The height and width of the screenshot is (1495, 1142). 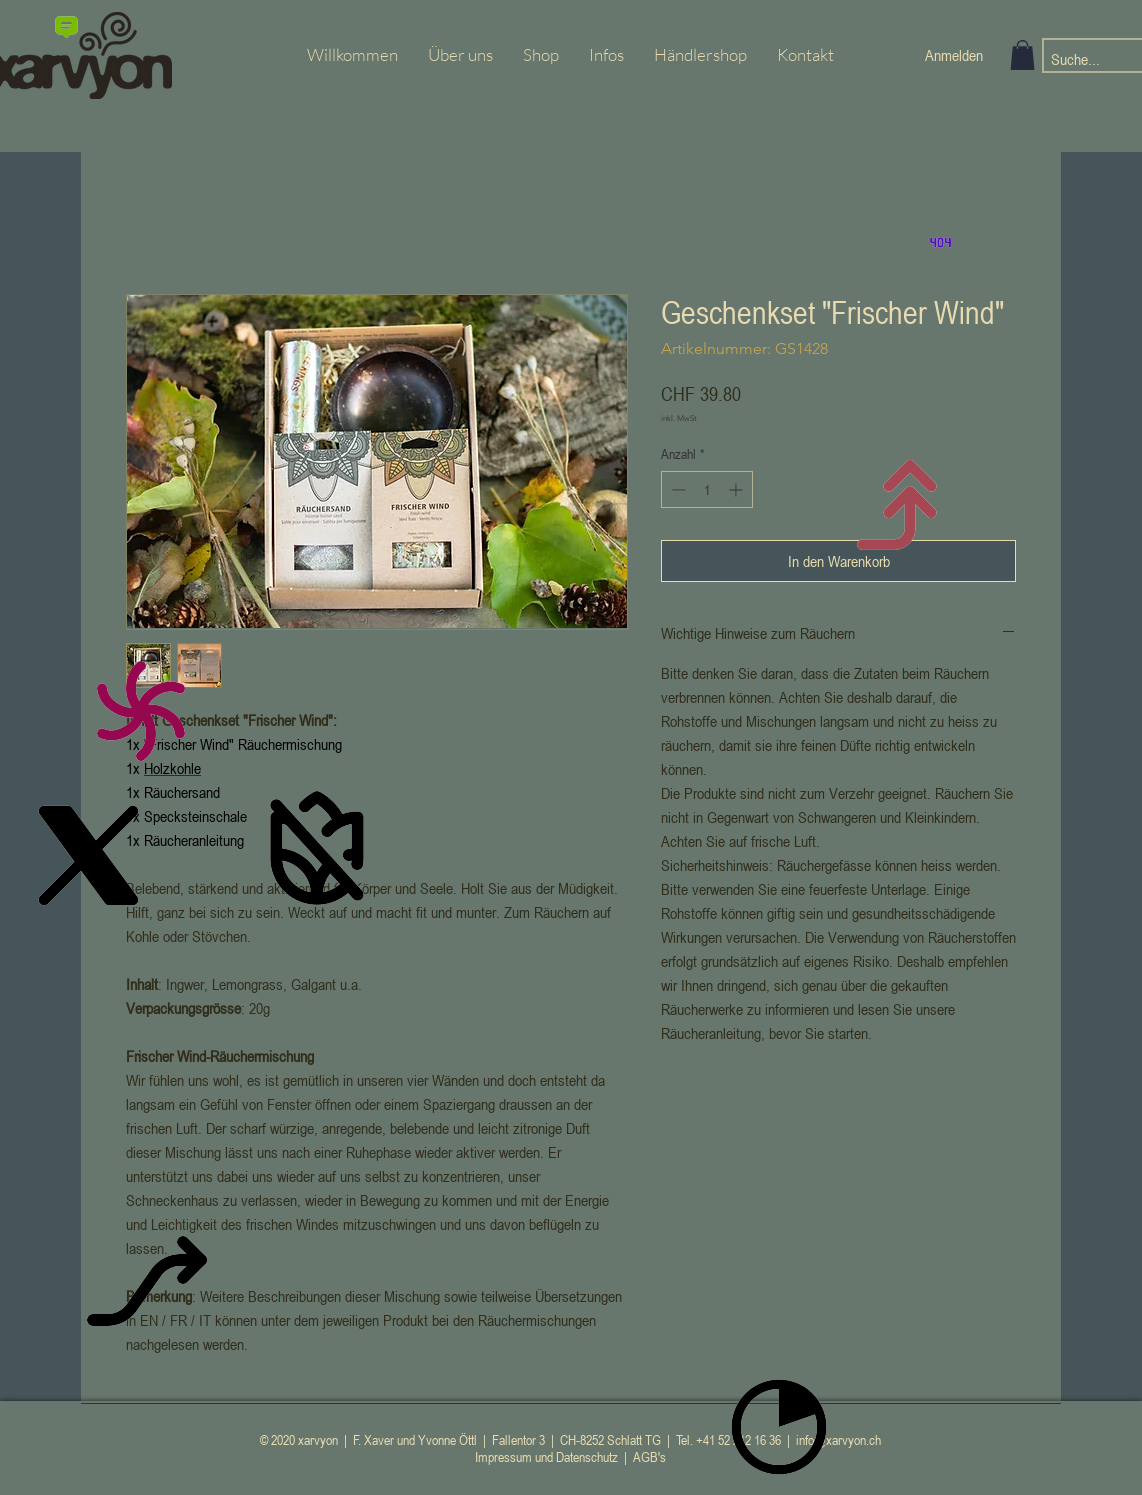 I want to click on move item to top of list, so click(x=899, y=507).